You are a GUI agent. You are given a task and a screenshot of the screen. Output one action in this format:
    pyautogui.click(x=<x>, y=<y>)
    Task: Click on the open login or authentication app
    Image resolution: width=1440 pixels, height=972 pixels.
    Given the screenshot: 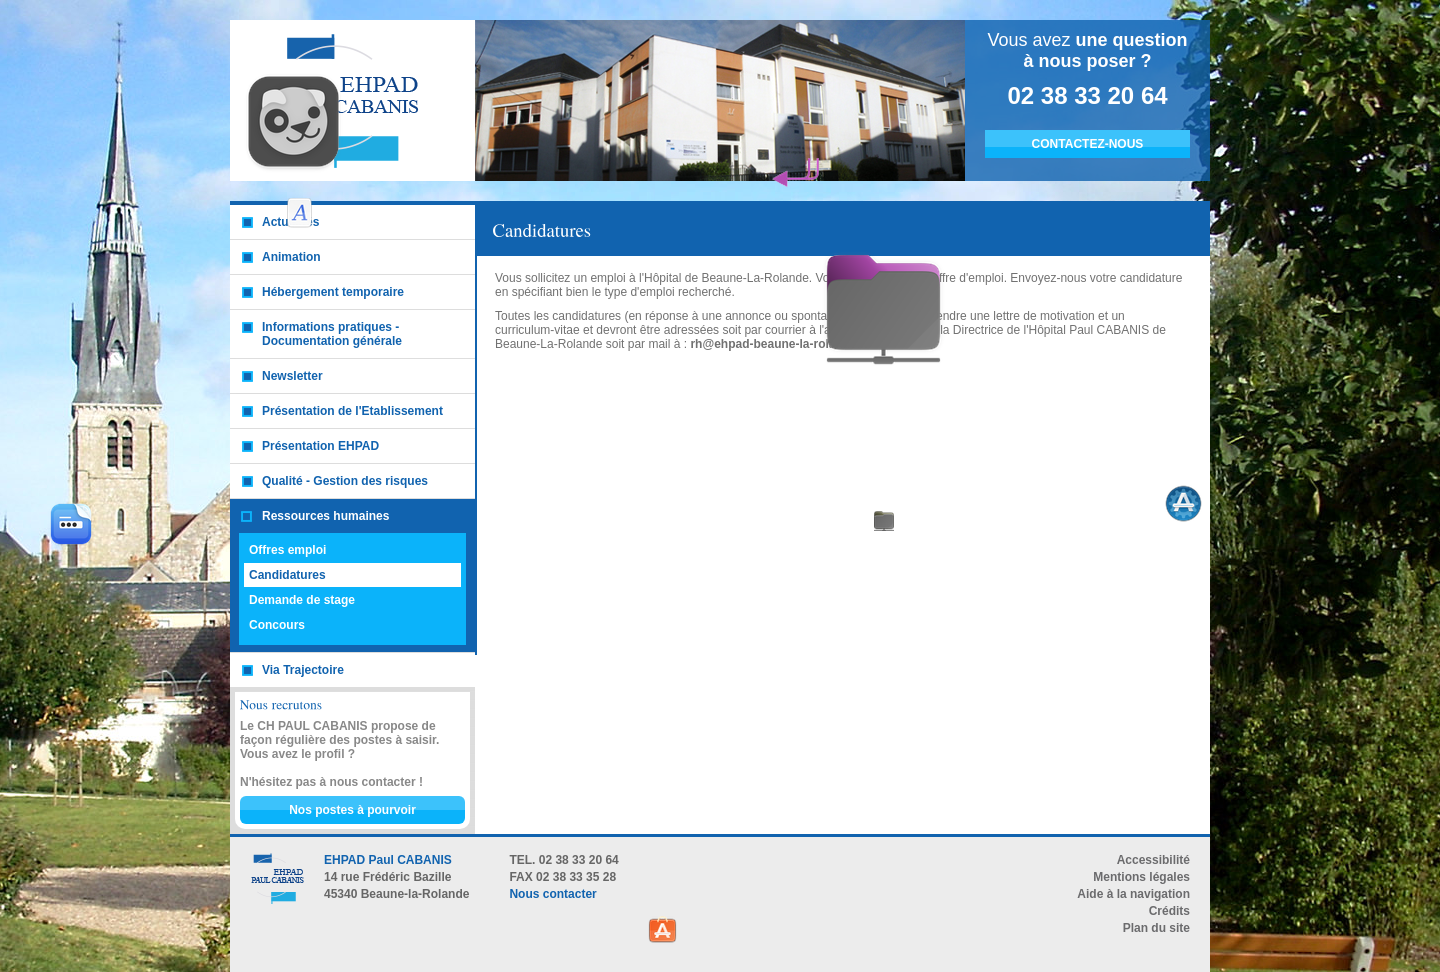 What is the action you would take?
    pyautogui.click(x=71, y=524)
    